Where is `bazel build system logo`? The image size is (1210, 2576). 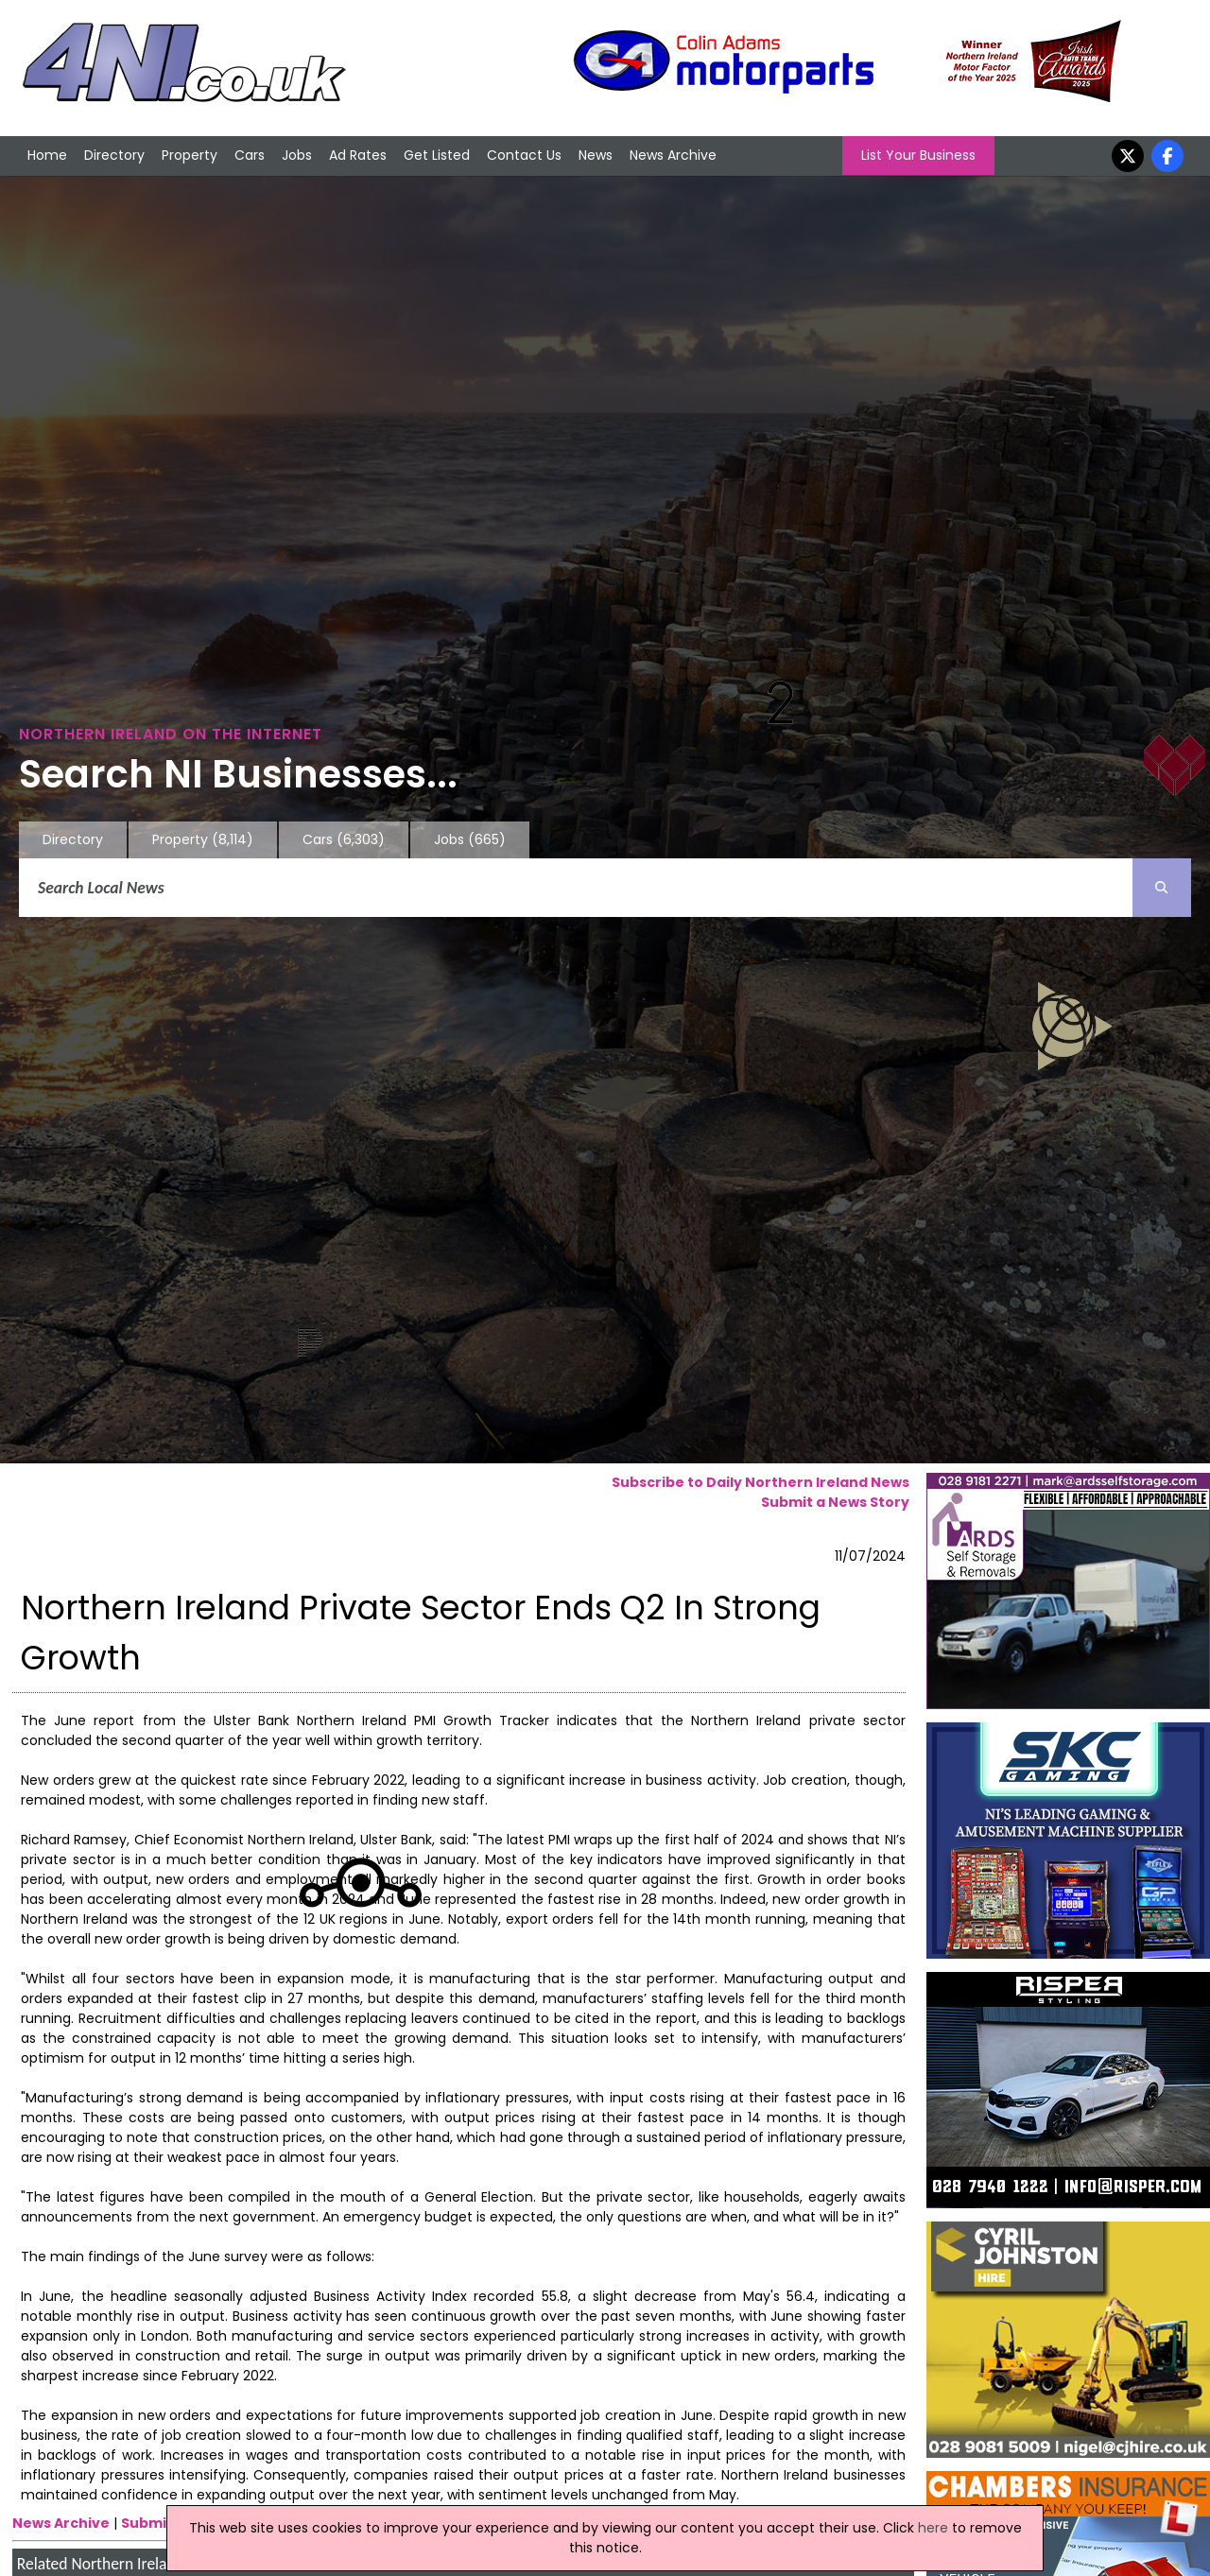
bazel build system logo is located at coordinates (1174, 765).